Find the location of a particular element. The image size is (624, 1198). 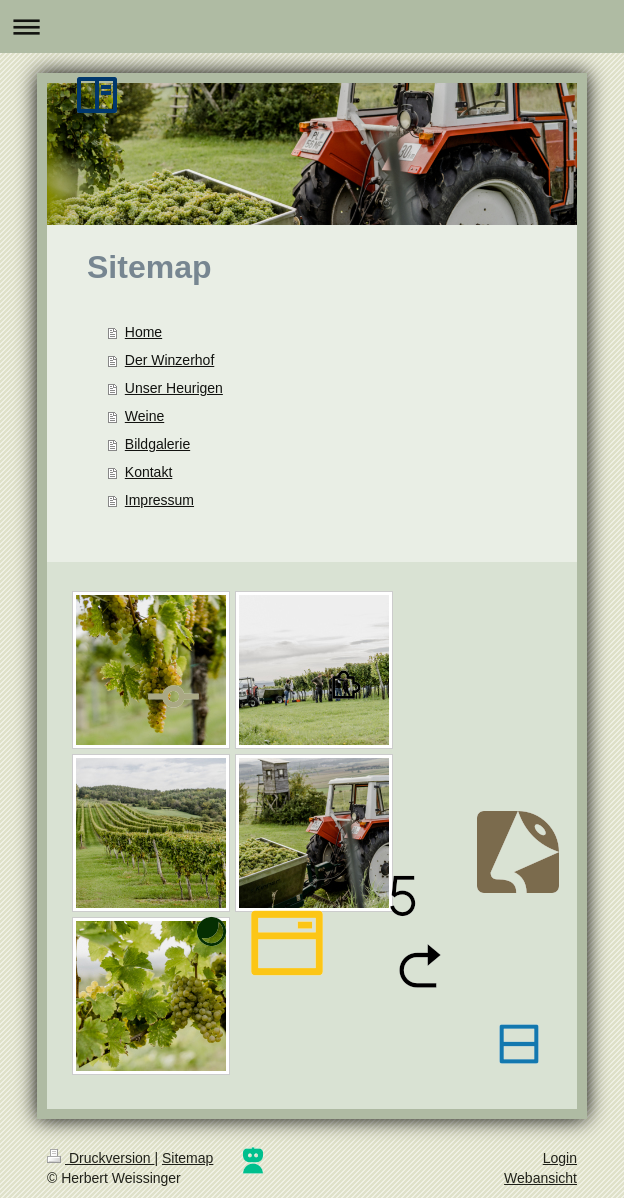

open a new browser window is located at coordinates (287, 943).